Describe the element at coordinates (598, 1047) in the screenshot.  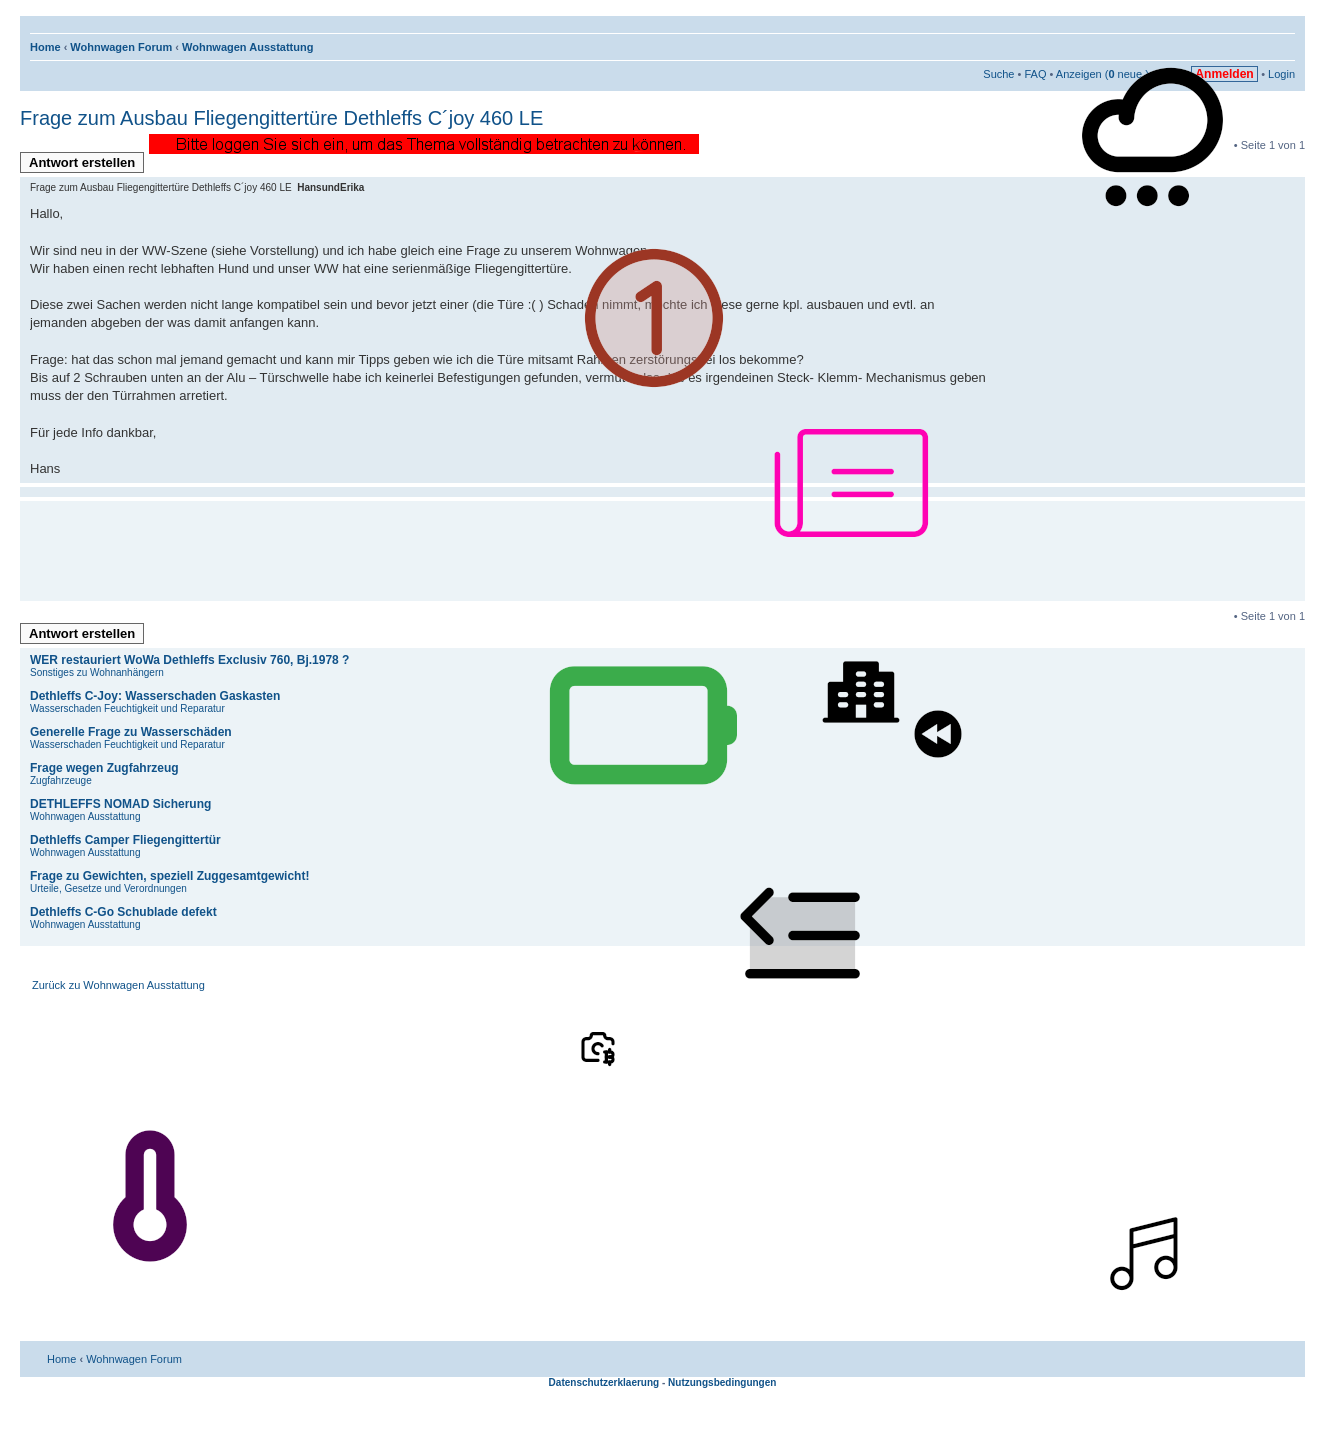
I see `capture or scan bitcoin QR codes` at that location.